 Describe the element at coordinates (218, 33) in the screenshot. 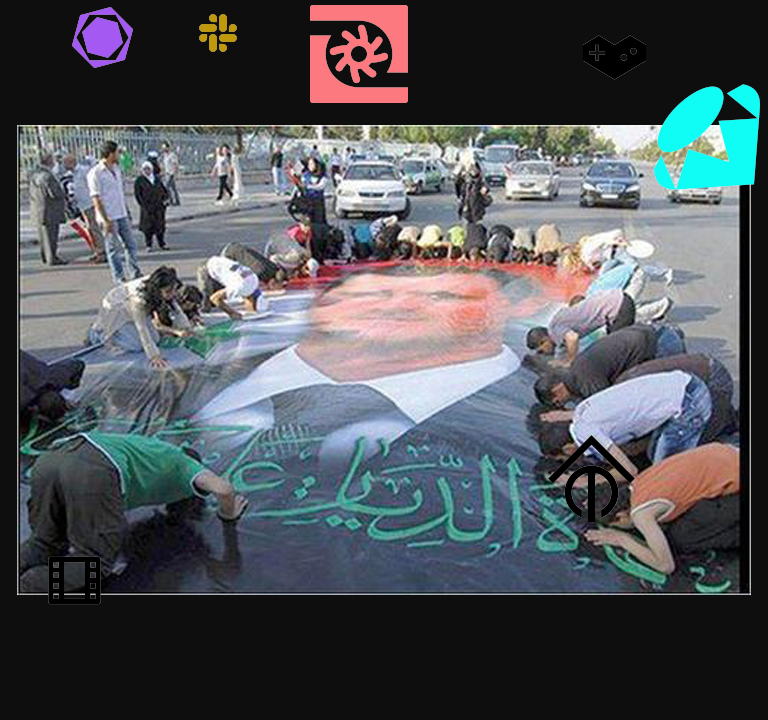

I see `open Slack messaging app` at that location.